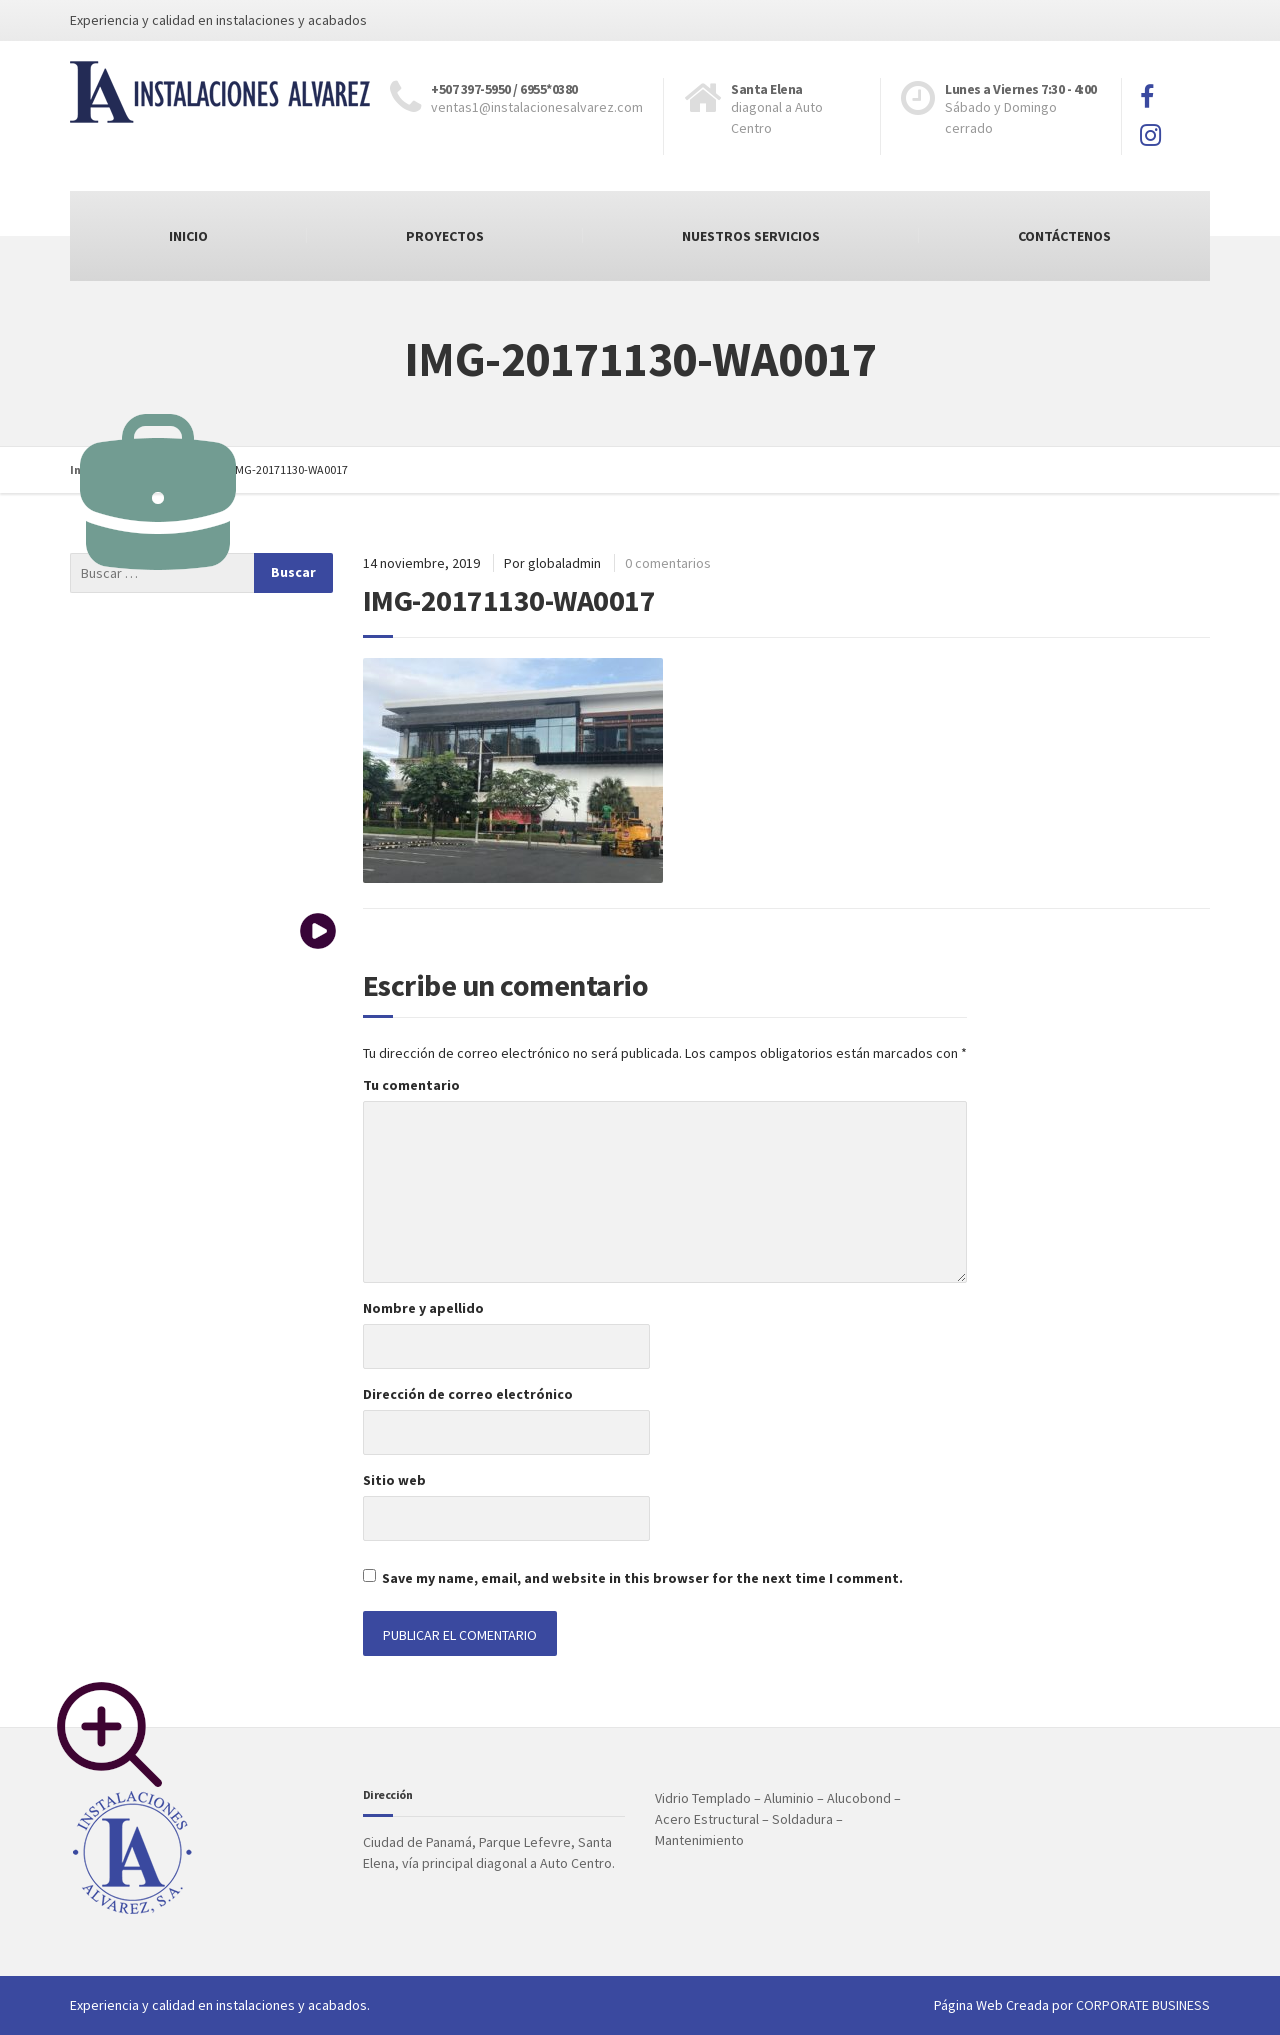 This screenshot has width=1280, height=2035. What do you see at coordinates (318, 931) in the screenshot?
I see `play media or video content` at bounding box center [318, 931].